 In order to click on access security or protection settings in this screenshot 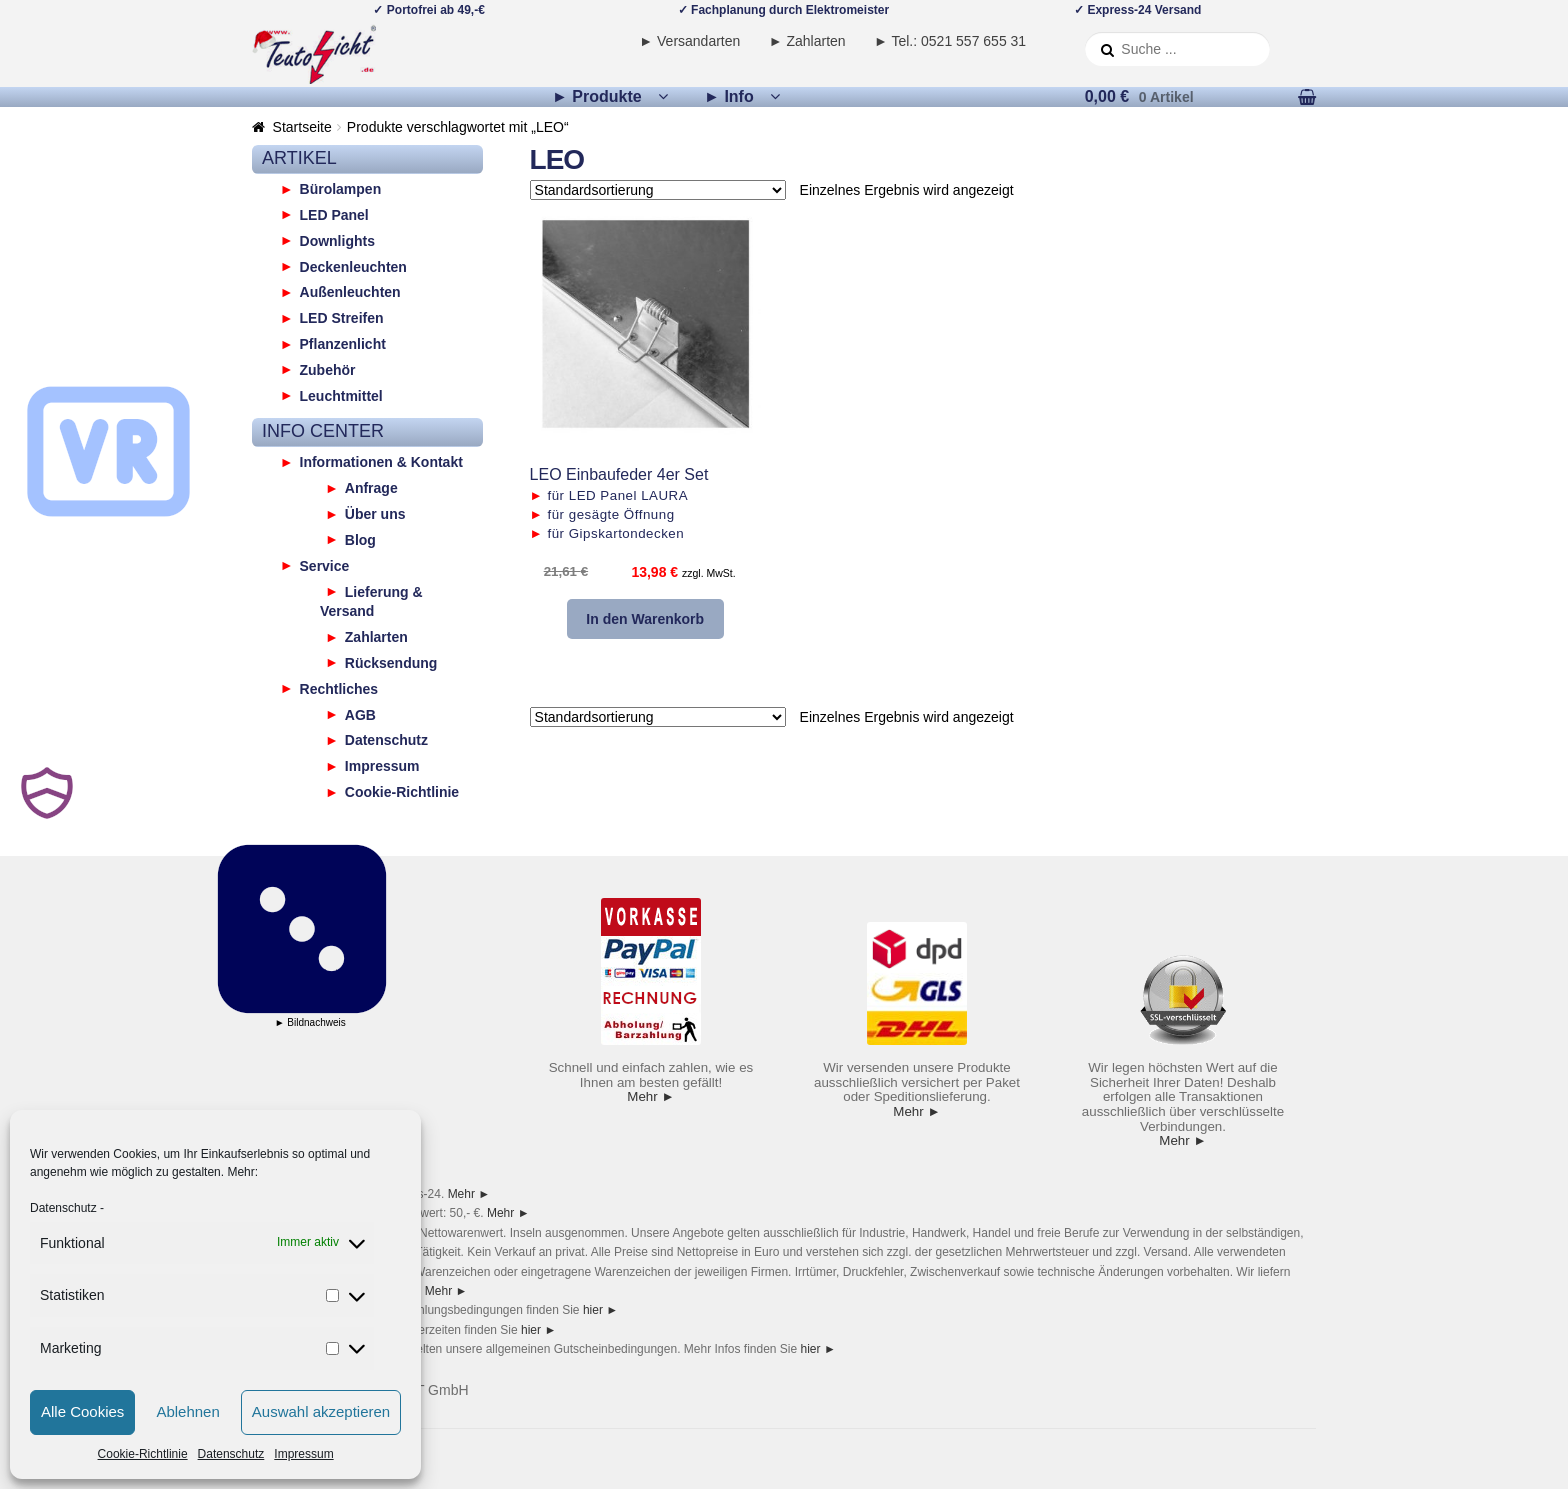, I will do `click(47, 793)`.